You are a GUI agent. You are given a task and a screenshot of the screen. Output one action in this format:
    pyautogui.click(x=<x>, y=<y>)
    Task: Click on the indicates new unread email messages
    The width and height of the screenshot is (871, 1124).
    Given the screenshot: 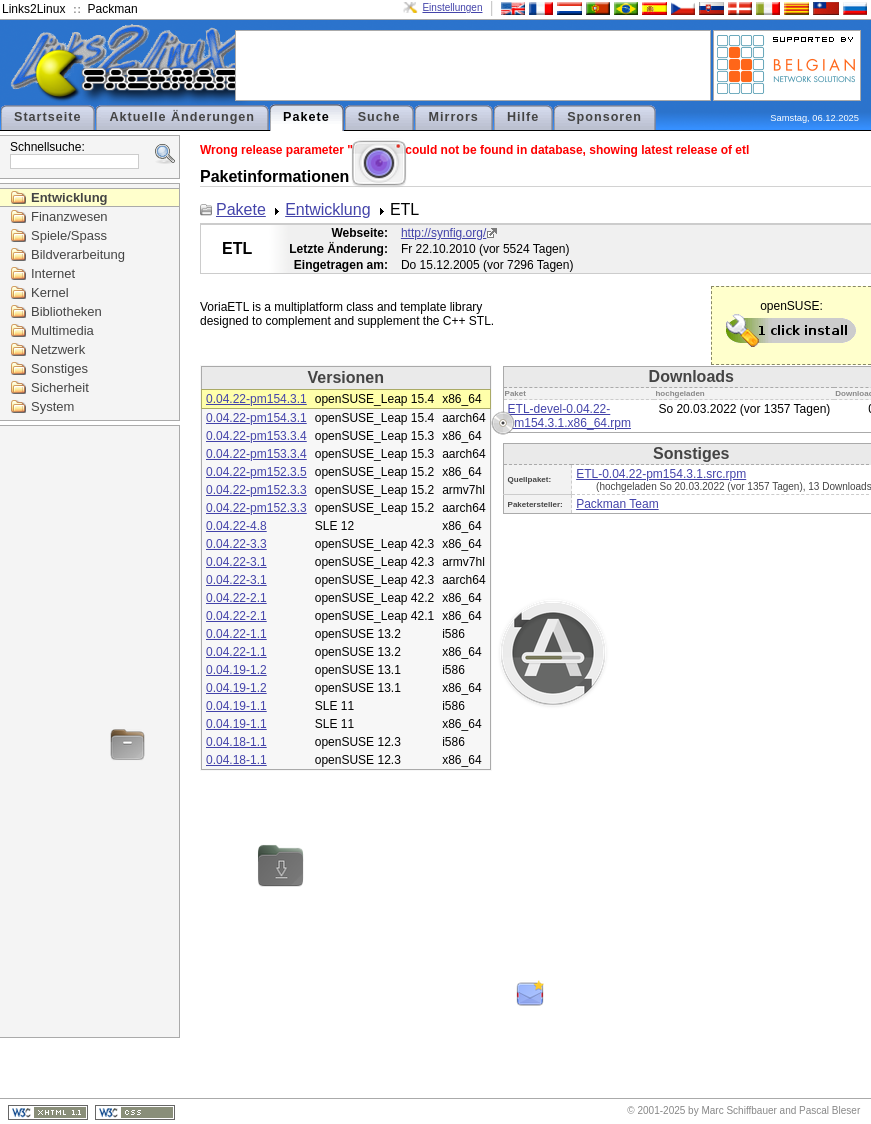 What is the action you would take?
    pyautogui.click(x=530, y=994)
    